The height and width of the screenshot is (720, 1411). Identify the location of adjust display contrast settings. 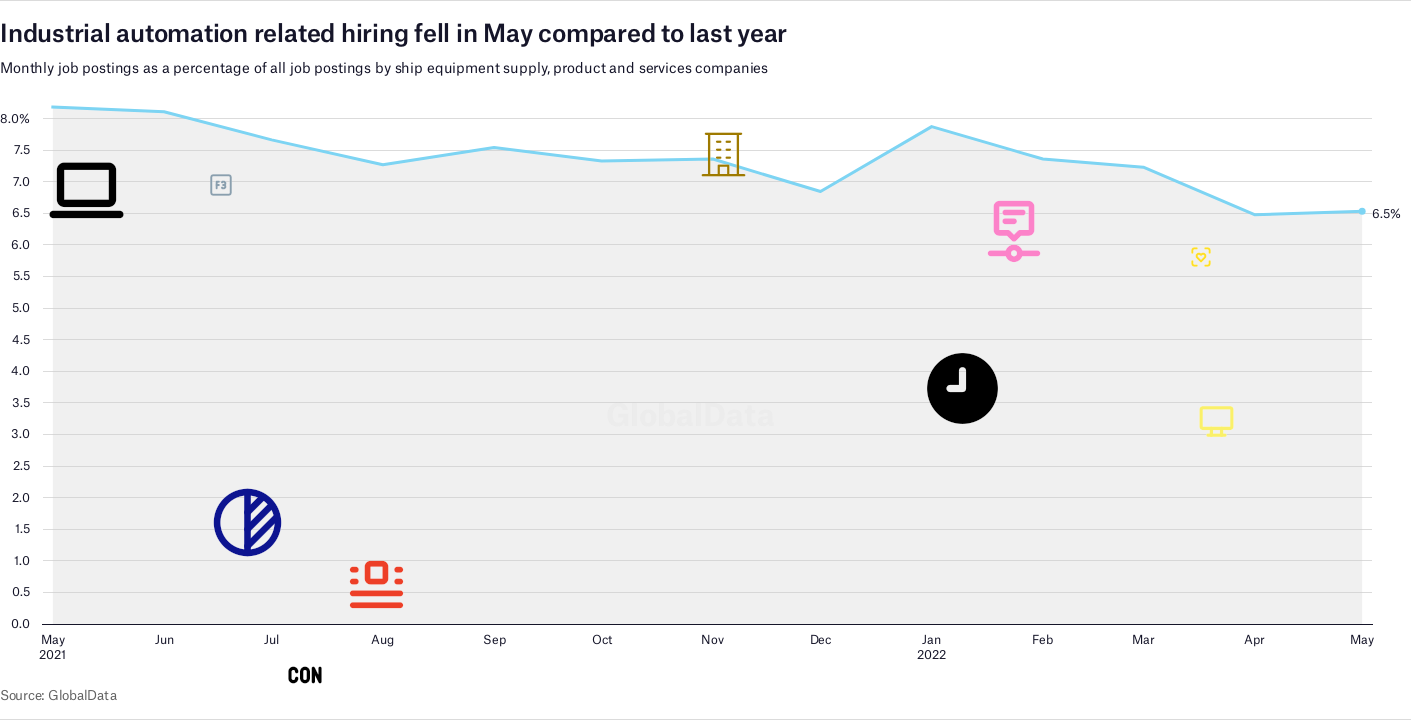
(247, 522).